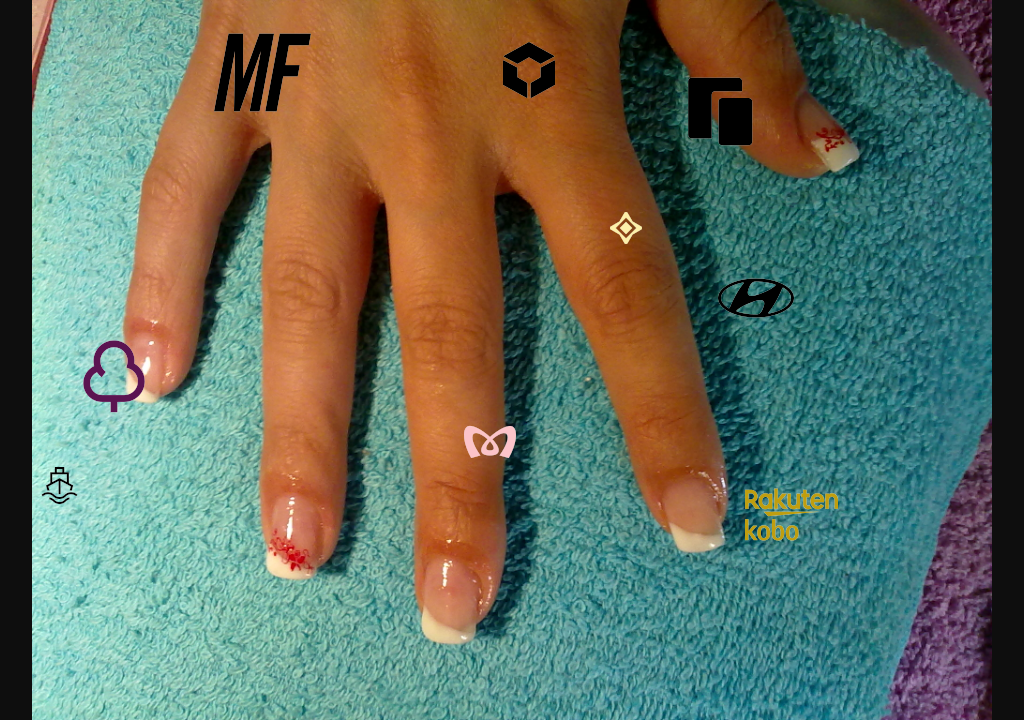  Describe the element at coordinates (791, 514) in the screenshot. I see `open the Rakuten Kobo e-reader app` at that location.